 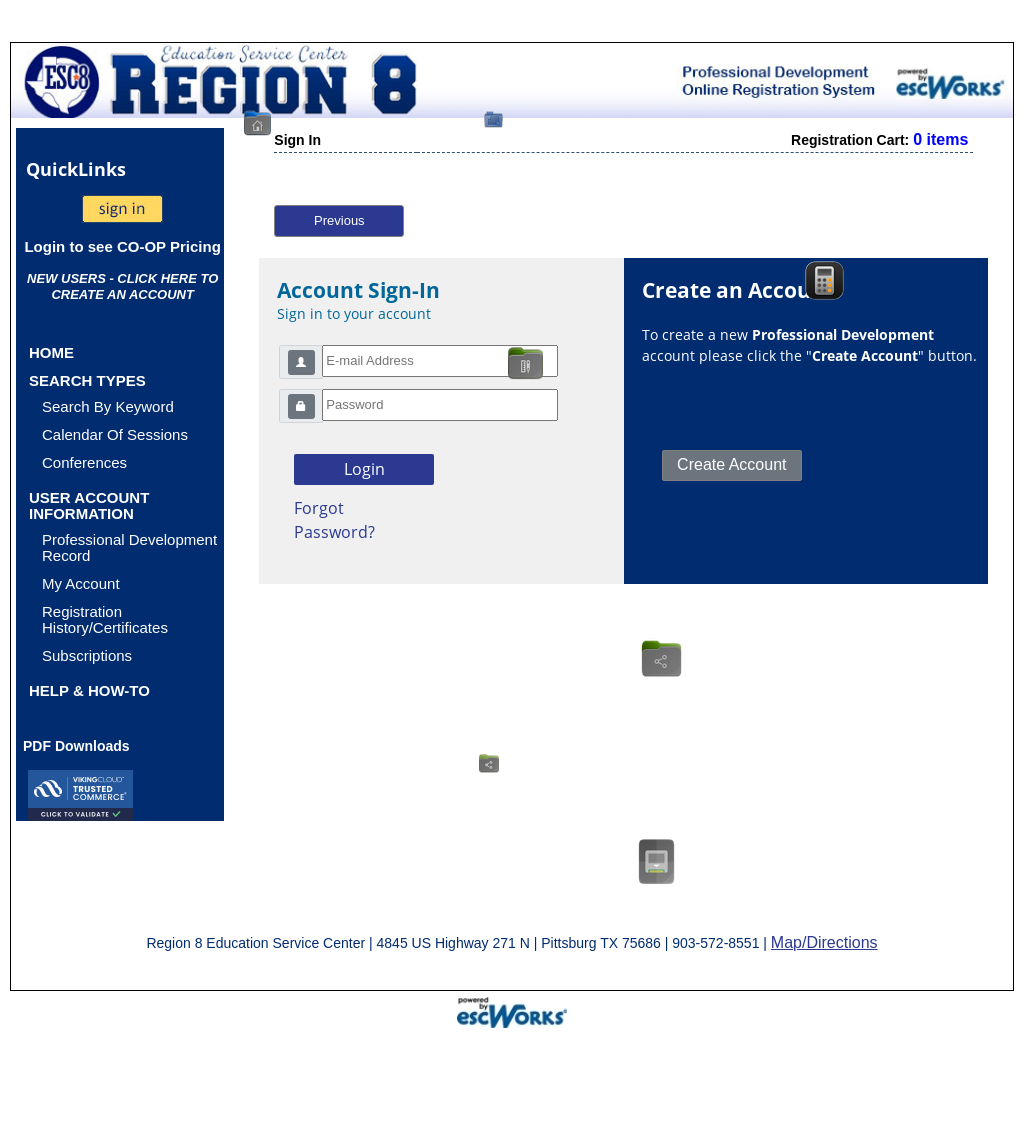 What do you see at coordinates (824, 280) in the screenshot?
I see `open the calculator app` at bounding box center [824, 280].